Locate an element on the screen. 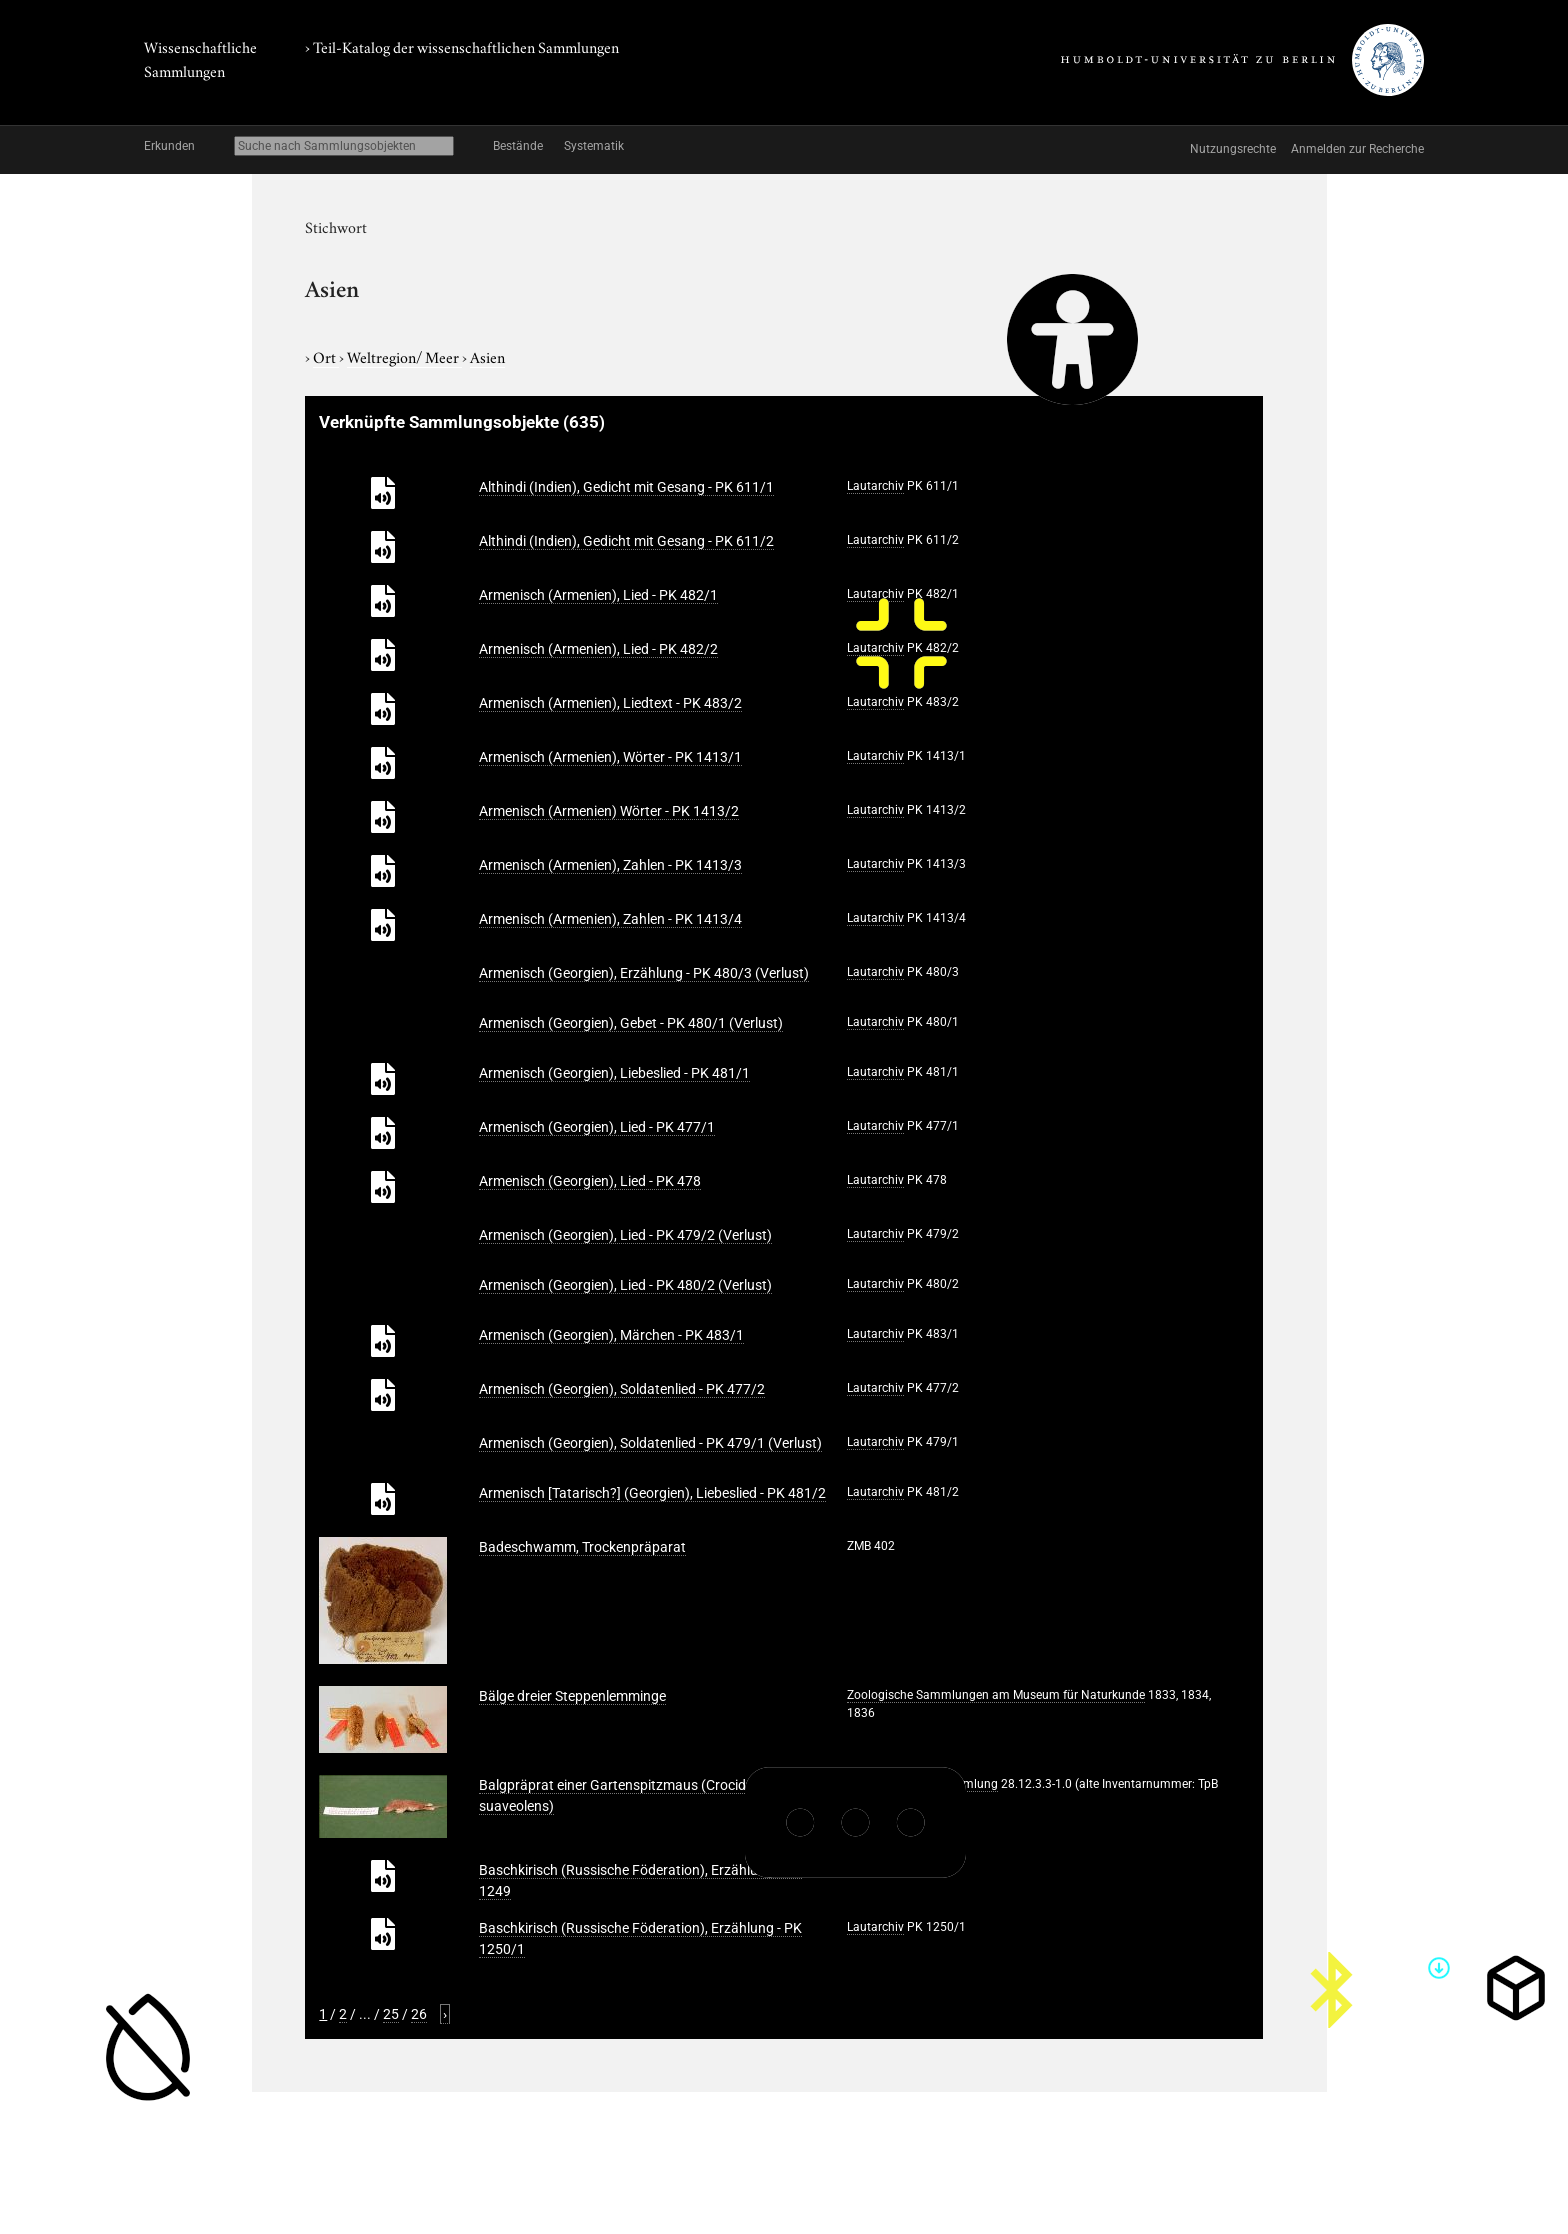 Image resolution: width=1568 pixels, height=2234 pixels. enable accessibility features is located at coordinates (1072, 339).